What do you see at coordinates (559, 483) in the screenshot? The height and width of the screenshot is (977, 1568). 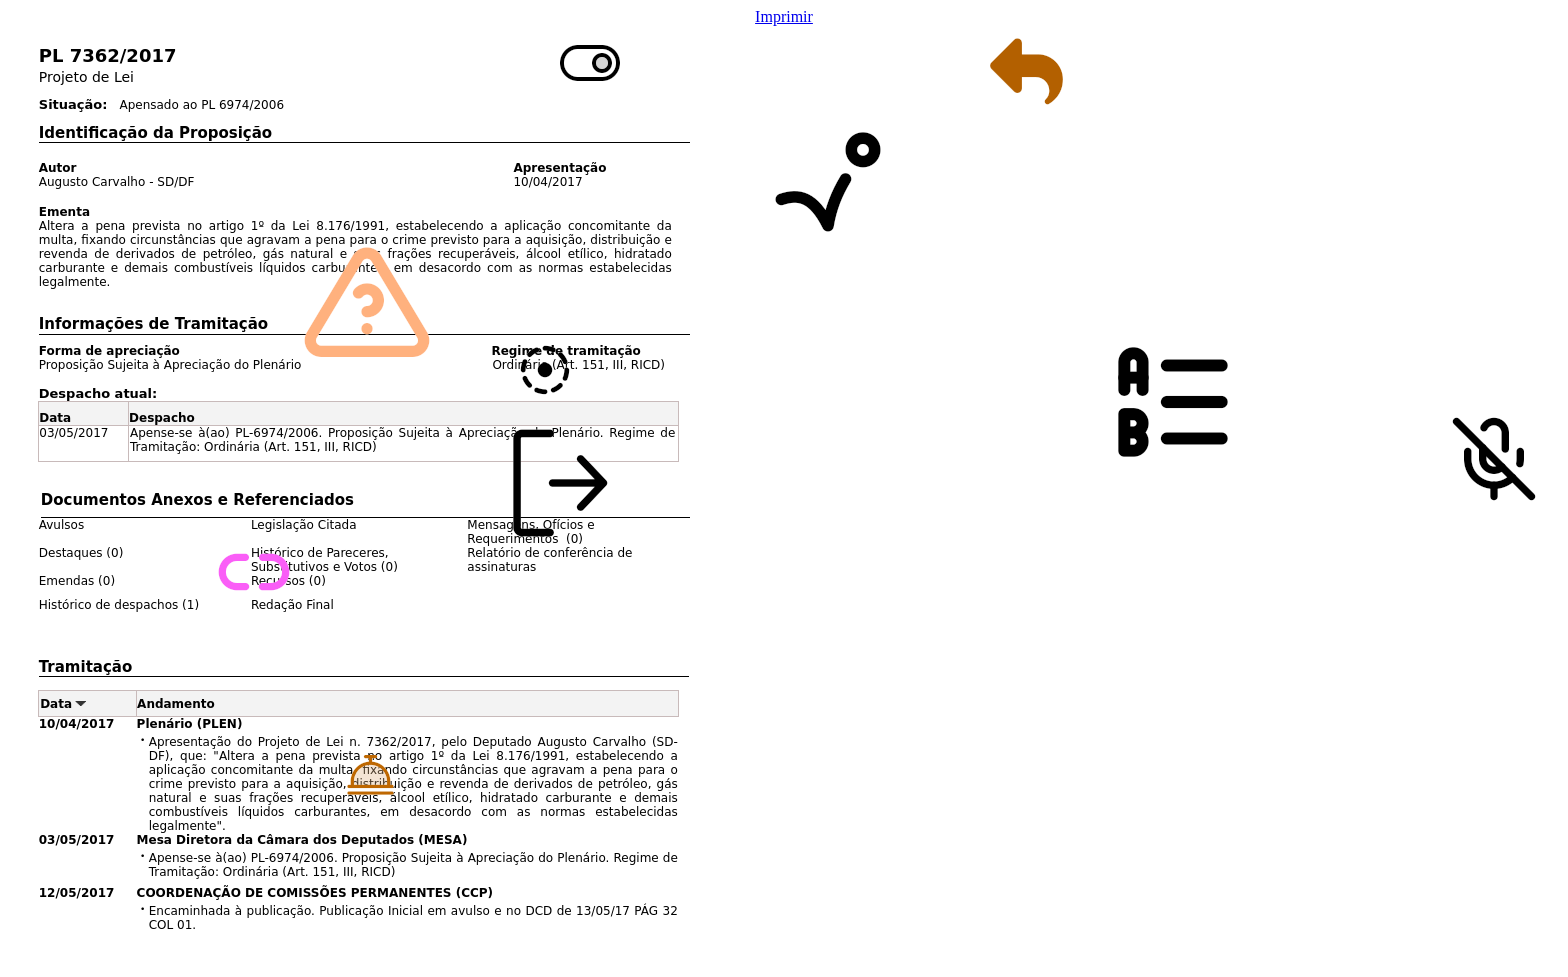 I see `sign out of your account` at bounding box center [559, 483].